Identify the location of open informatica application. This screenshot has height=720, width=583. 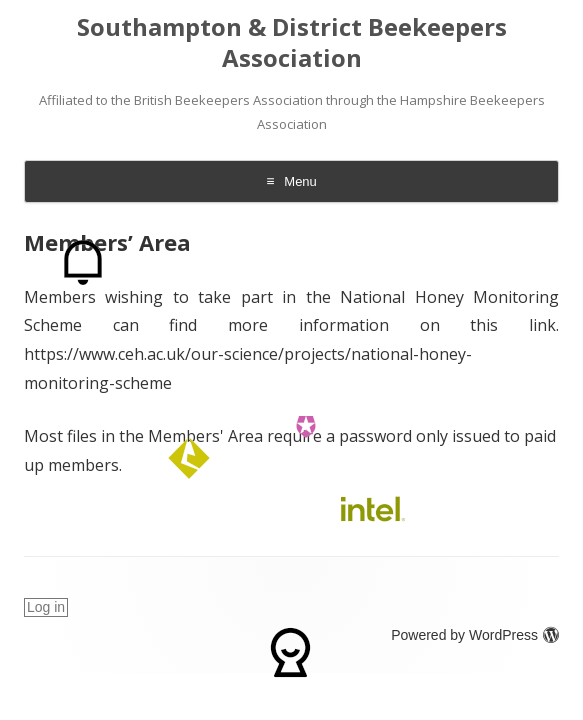
(189, 458).